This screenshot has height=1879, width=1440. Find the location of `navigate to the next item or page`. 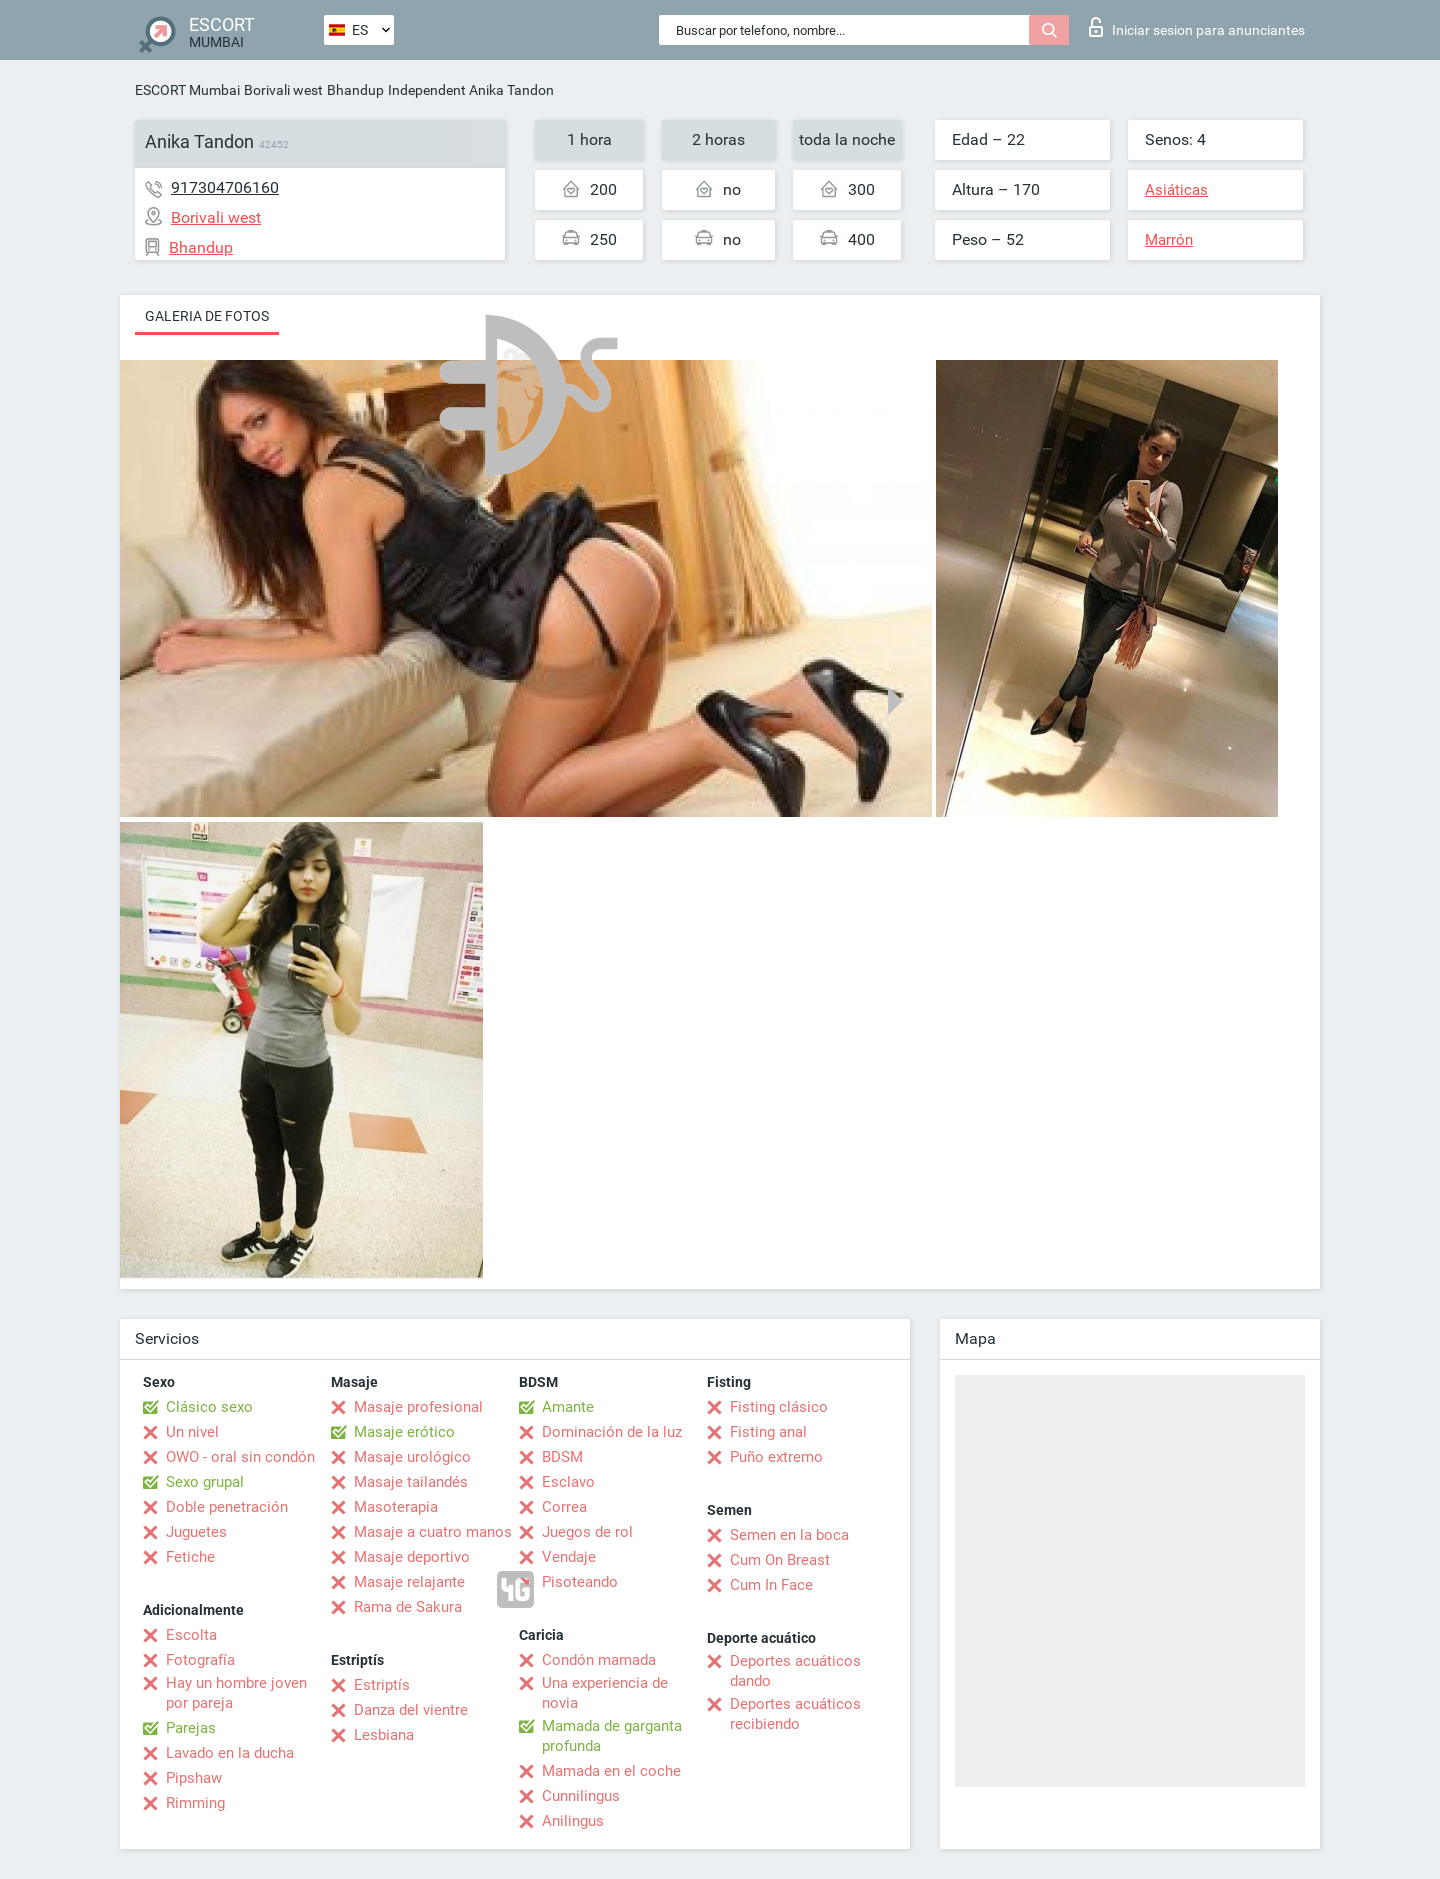

navigate to the next item or page is located at coordinates (894, 701).